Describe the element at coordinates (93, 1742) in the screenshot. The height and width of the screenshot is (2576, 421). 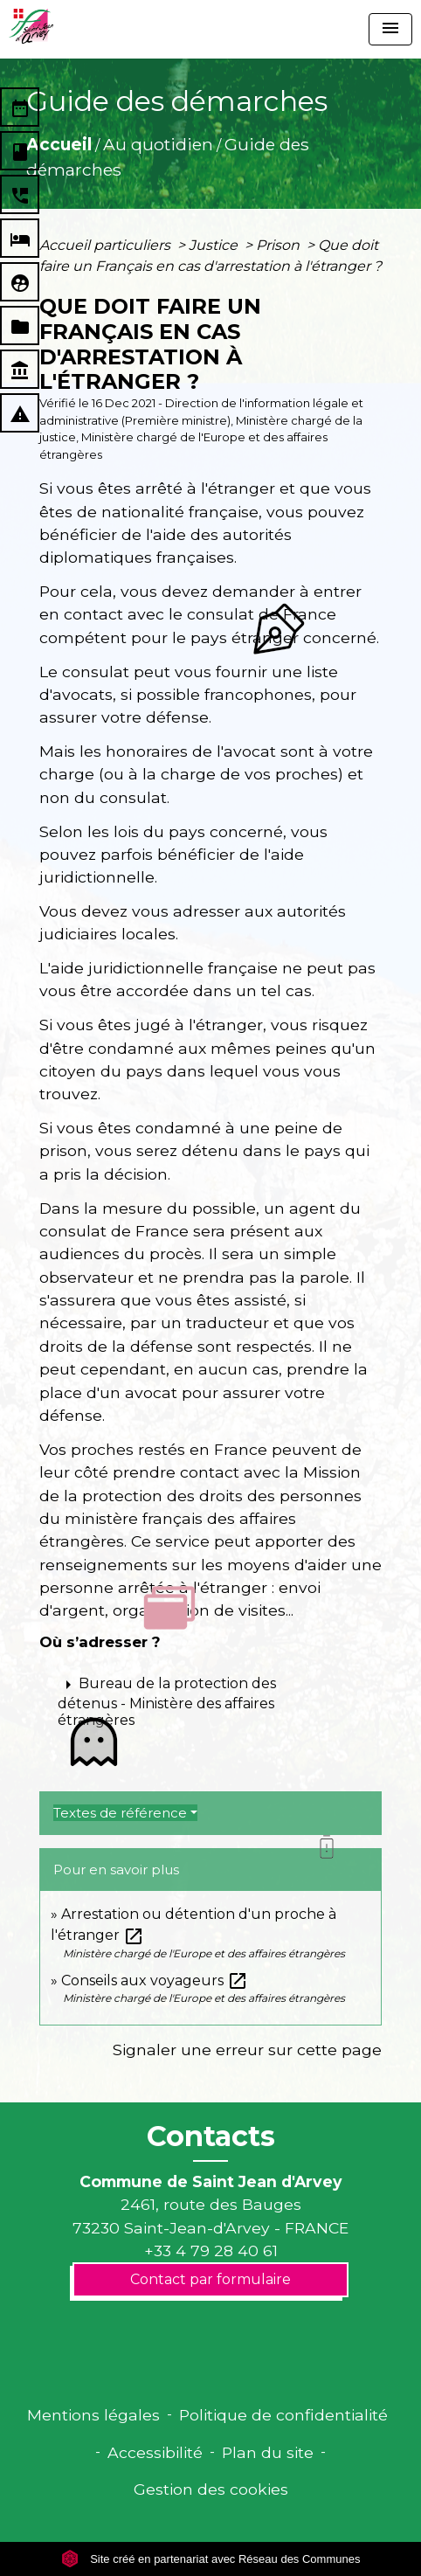
I see `toggle ghost mode or invisible status` at that location.